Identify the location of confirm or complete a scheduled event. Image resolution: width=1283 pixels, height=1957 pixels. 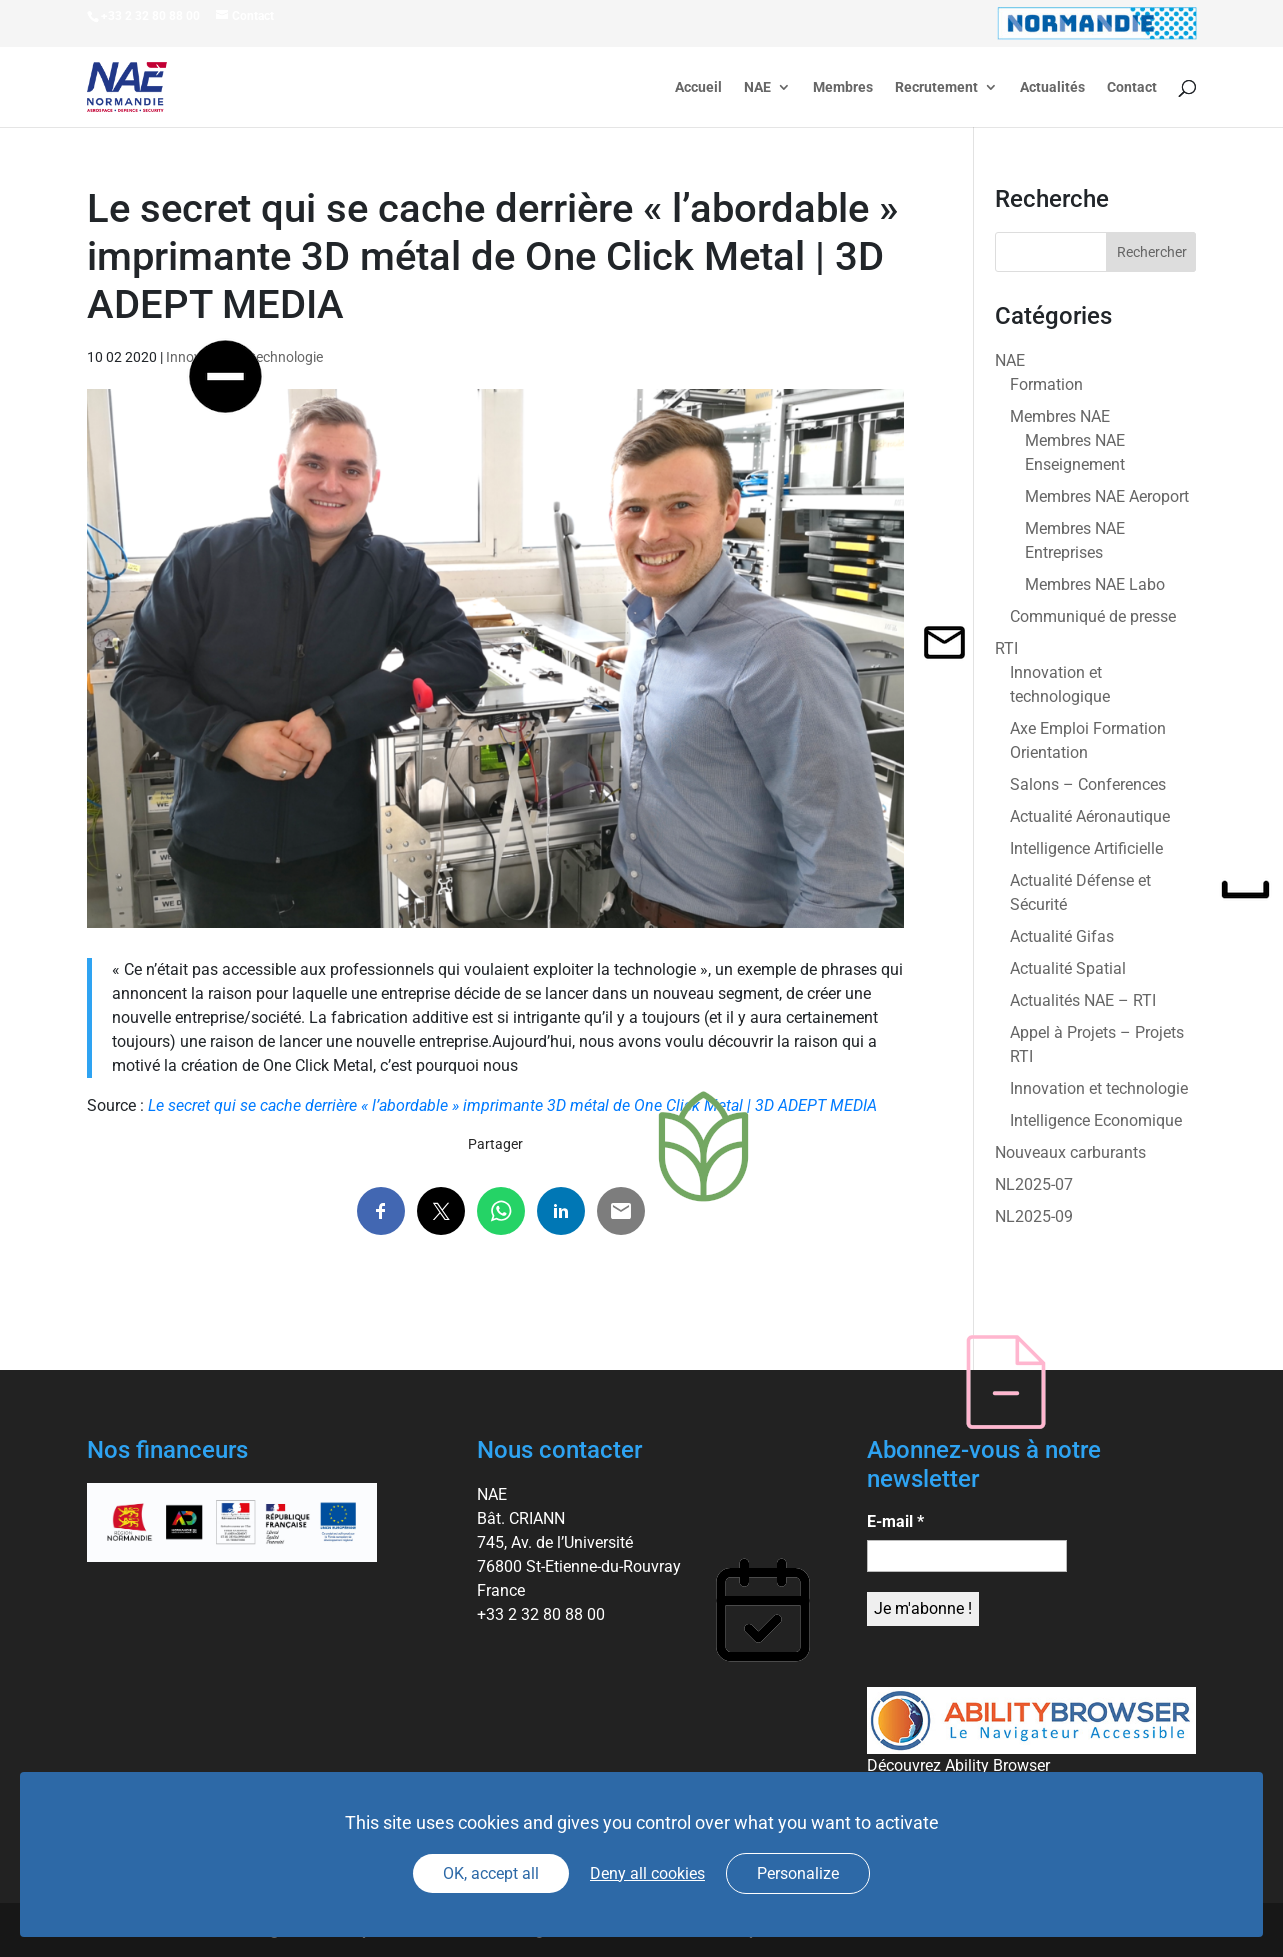
(763, 1610).